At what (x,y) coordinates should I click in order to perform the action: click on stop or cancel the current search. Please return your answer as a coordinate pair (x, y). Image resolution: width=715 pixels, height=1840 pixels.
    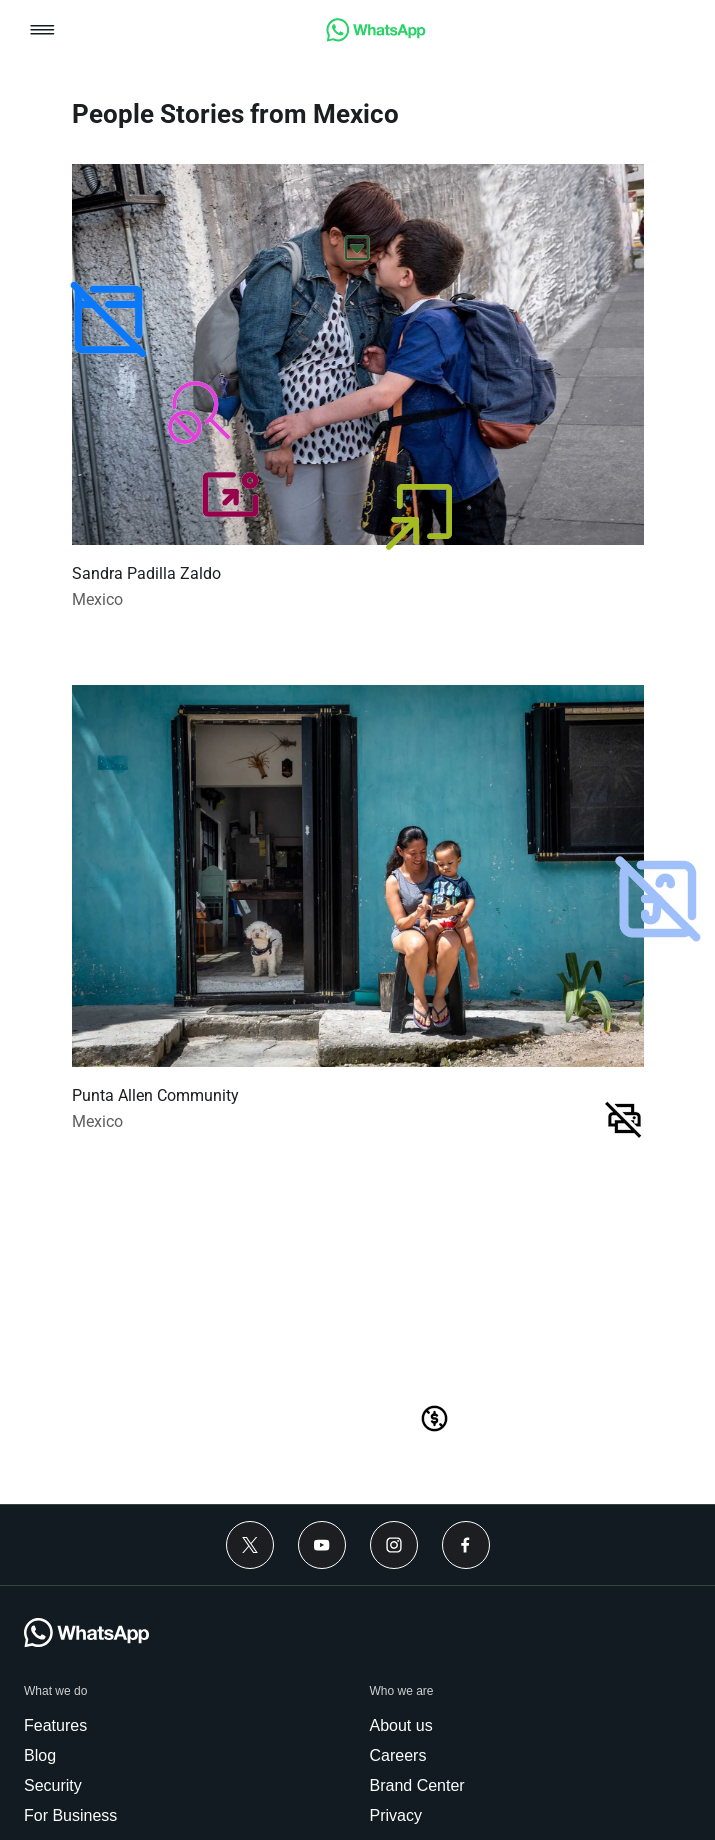
    Looking at the image, I should click on (201, 410).